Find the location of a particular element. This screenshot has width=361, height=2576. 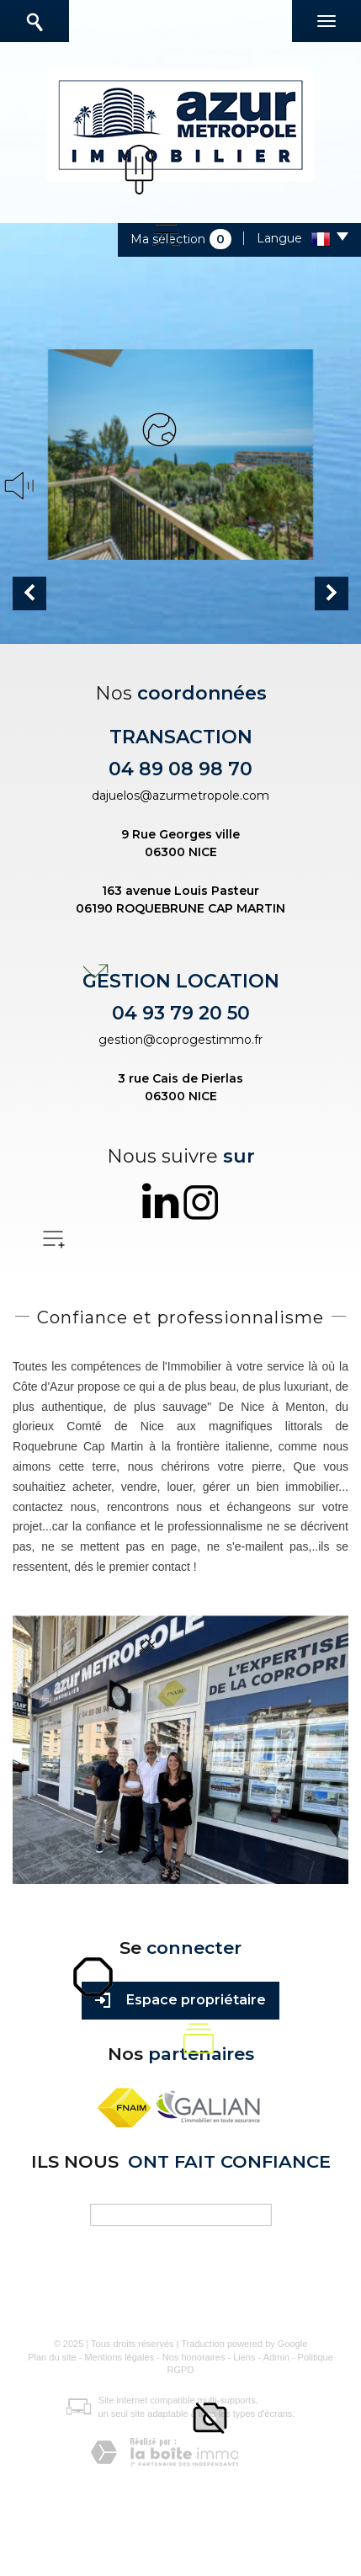

indicates a stop or warning state is located at coordinates (93, 1977).